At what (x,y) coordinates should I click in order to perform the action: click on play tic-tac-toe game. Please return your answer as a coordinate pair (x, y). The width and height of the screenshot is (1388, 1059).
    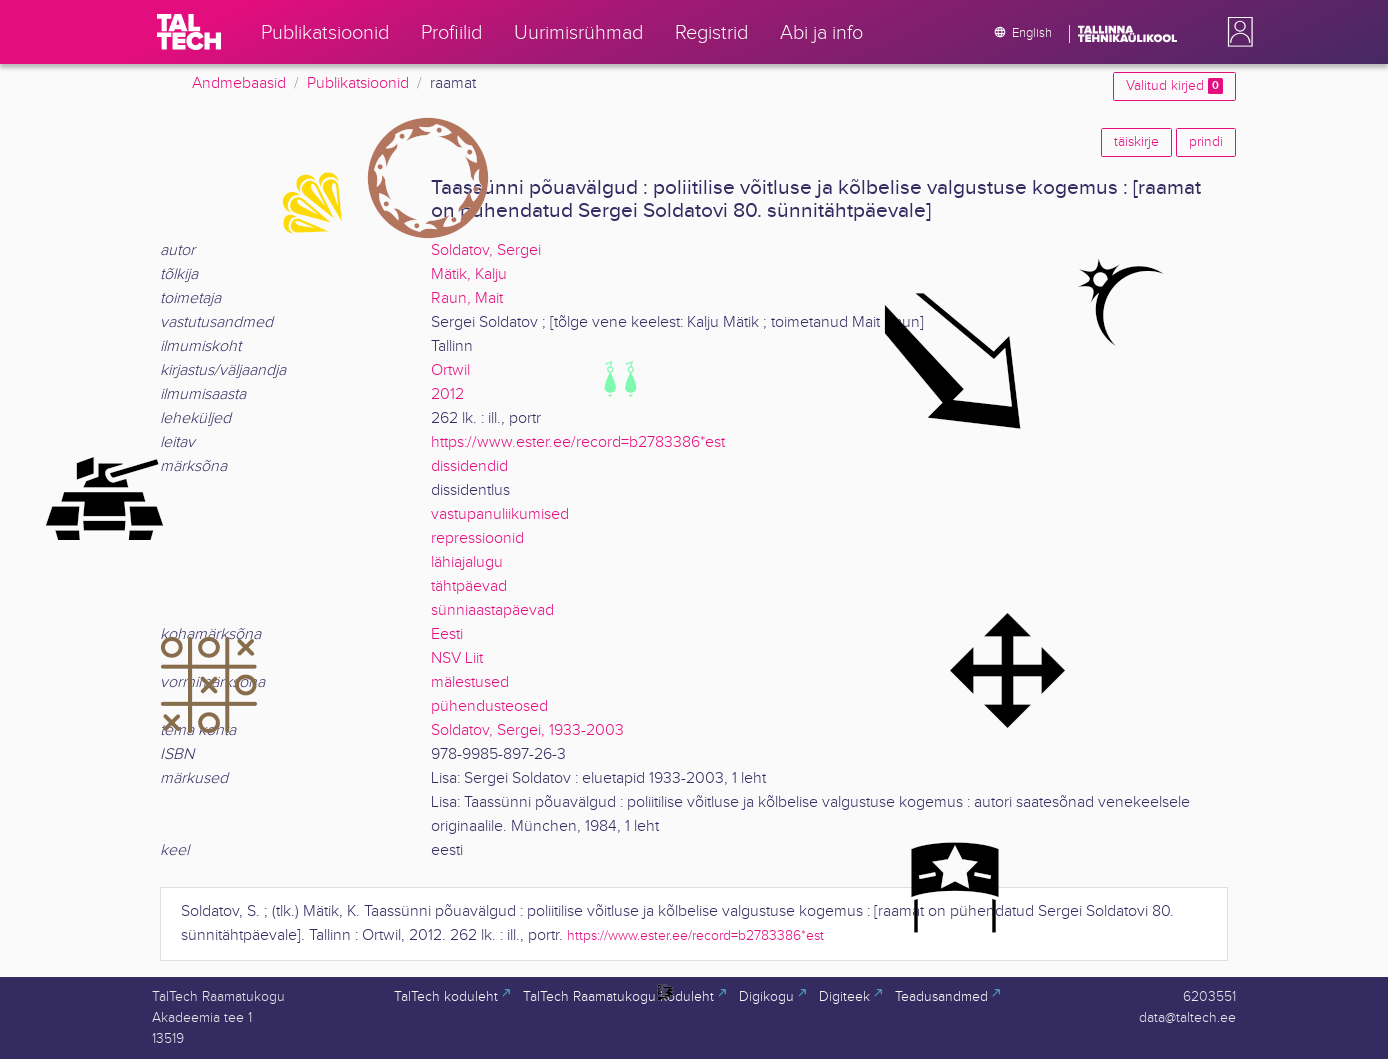
    Looking at the image, I should click on (209, 685).